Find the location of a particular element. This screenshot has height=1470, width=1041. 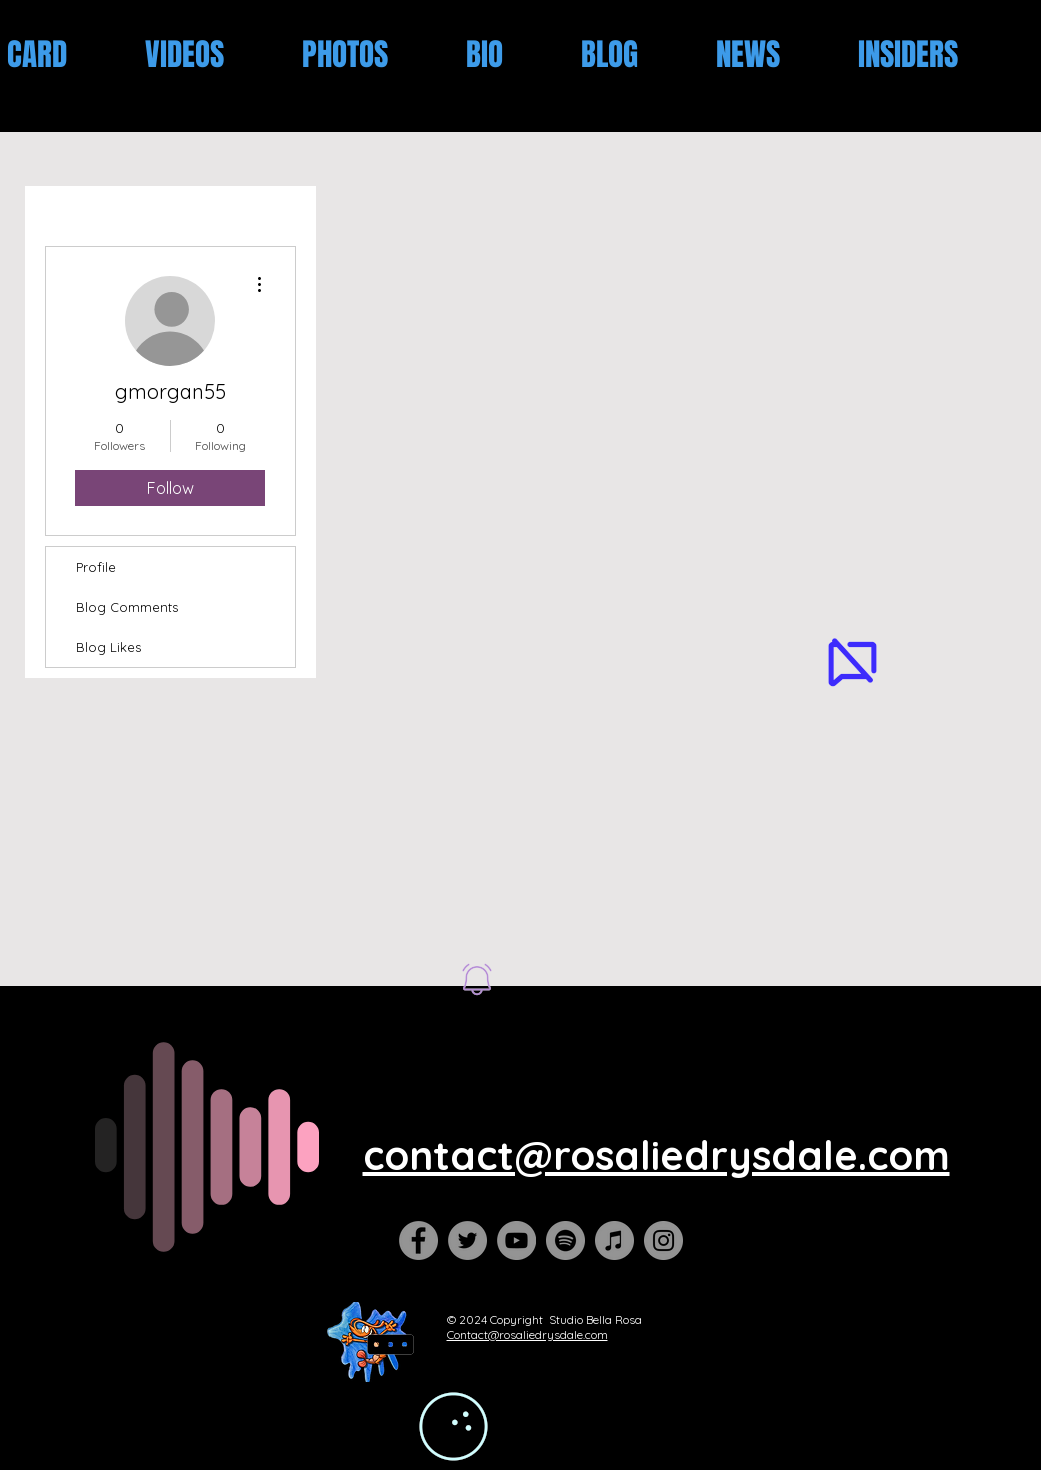

open more options menu is located at coordinates (390, 1344).